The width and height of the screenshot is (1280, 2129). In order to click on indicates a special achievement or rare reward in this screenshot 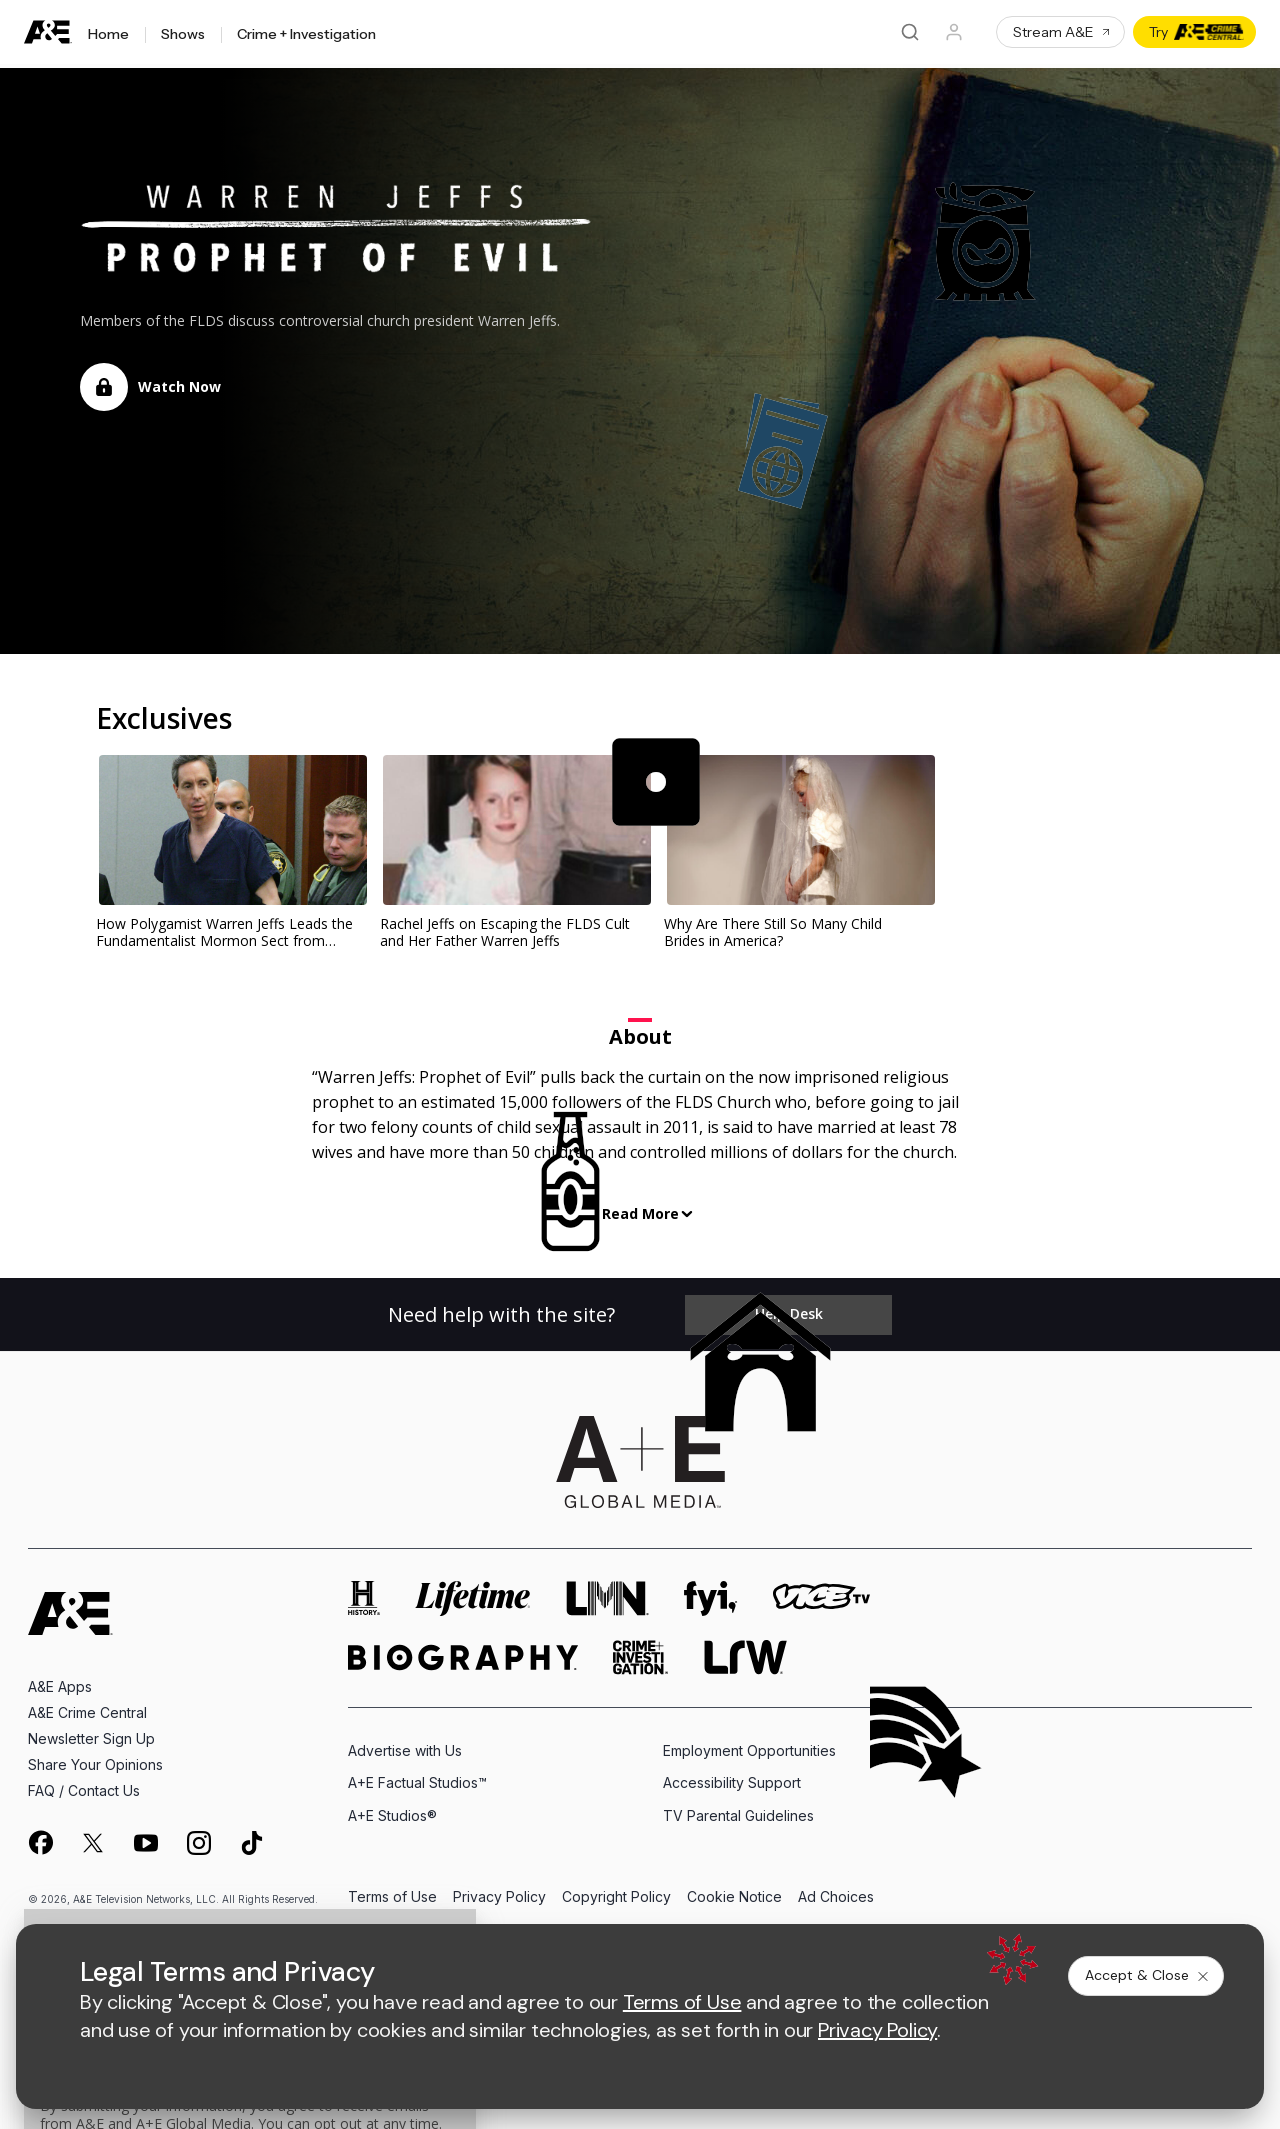, I will do `click(929, 1745)`.